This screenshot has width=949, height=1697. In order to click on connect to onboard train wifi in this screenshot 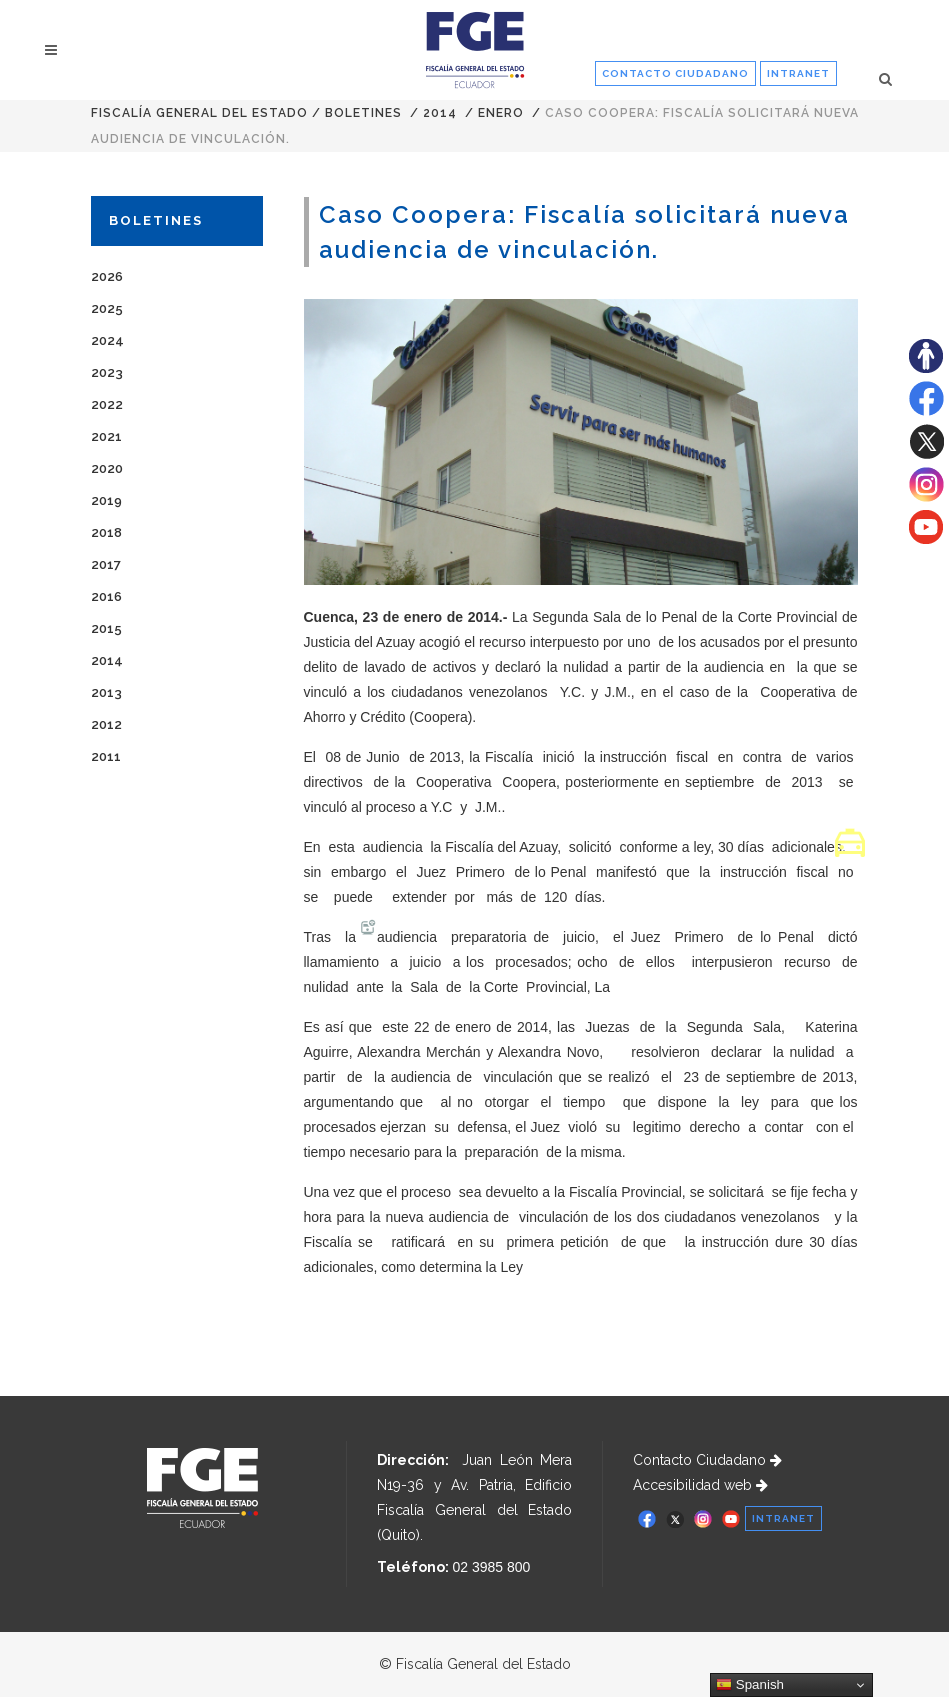, I will do `click(367, 927)`.